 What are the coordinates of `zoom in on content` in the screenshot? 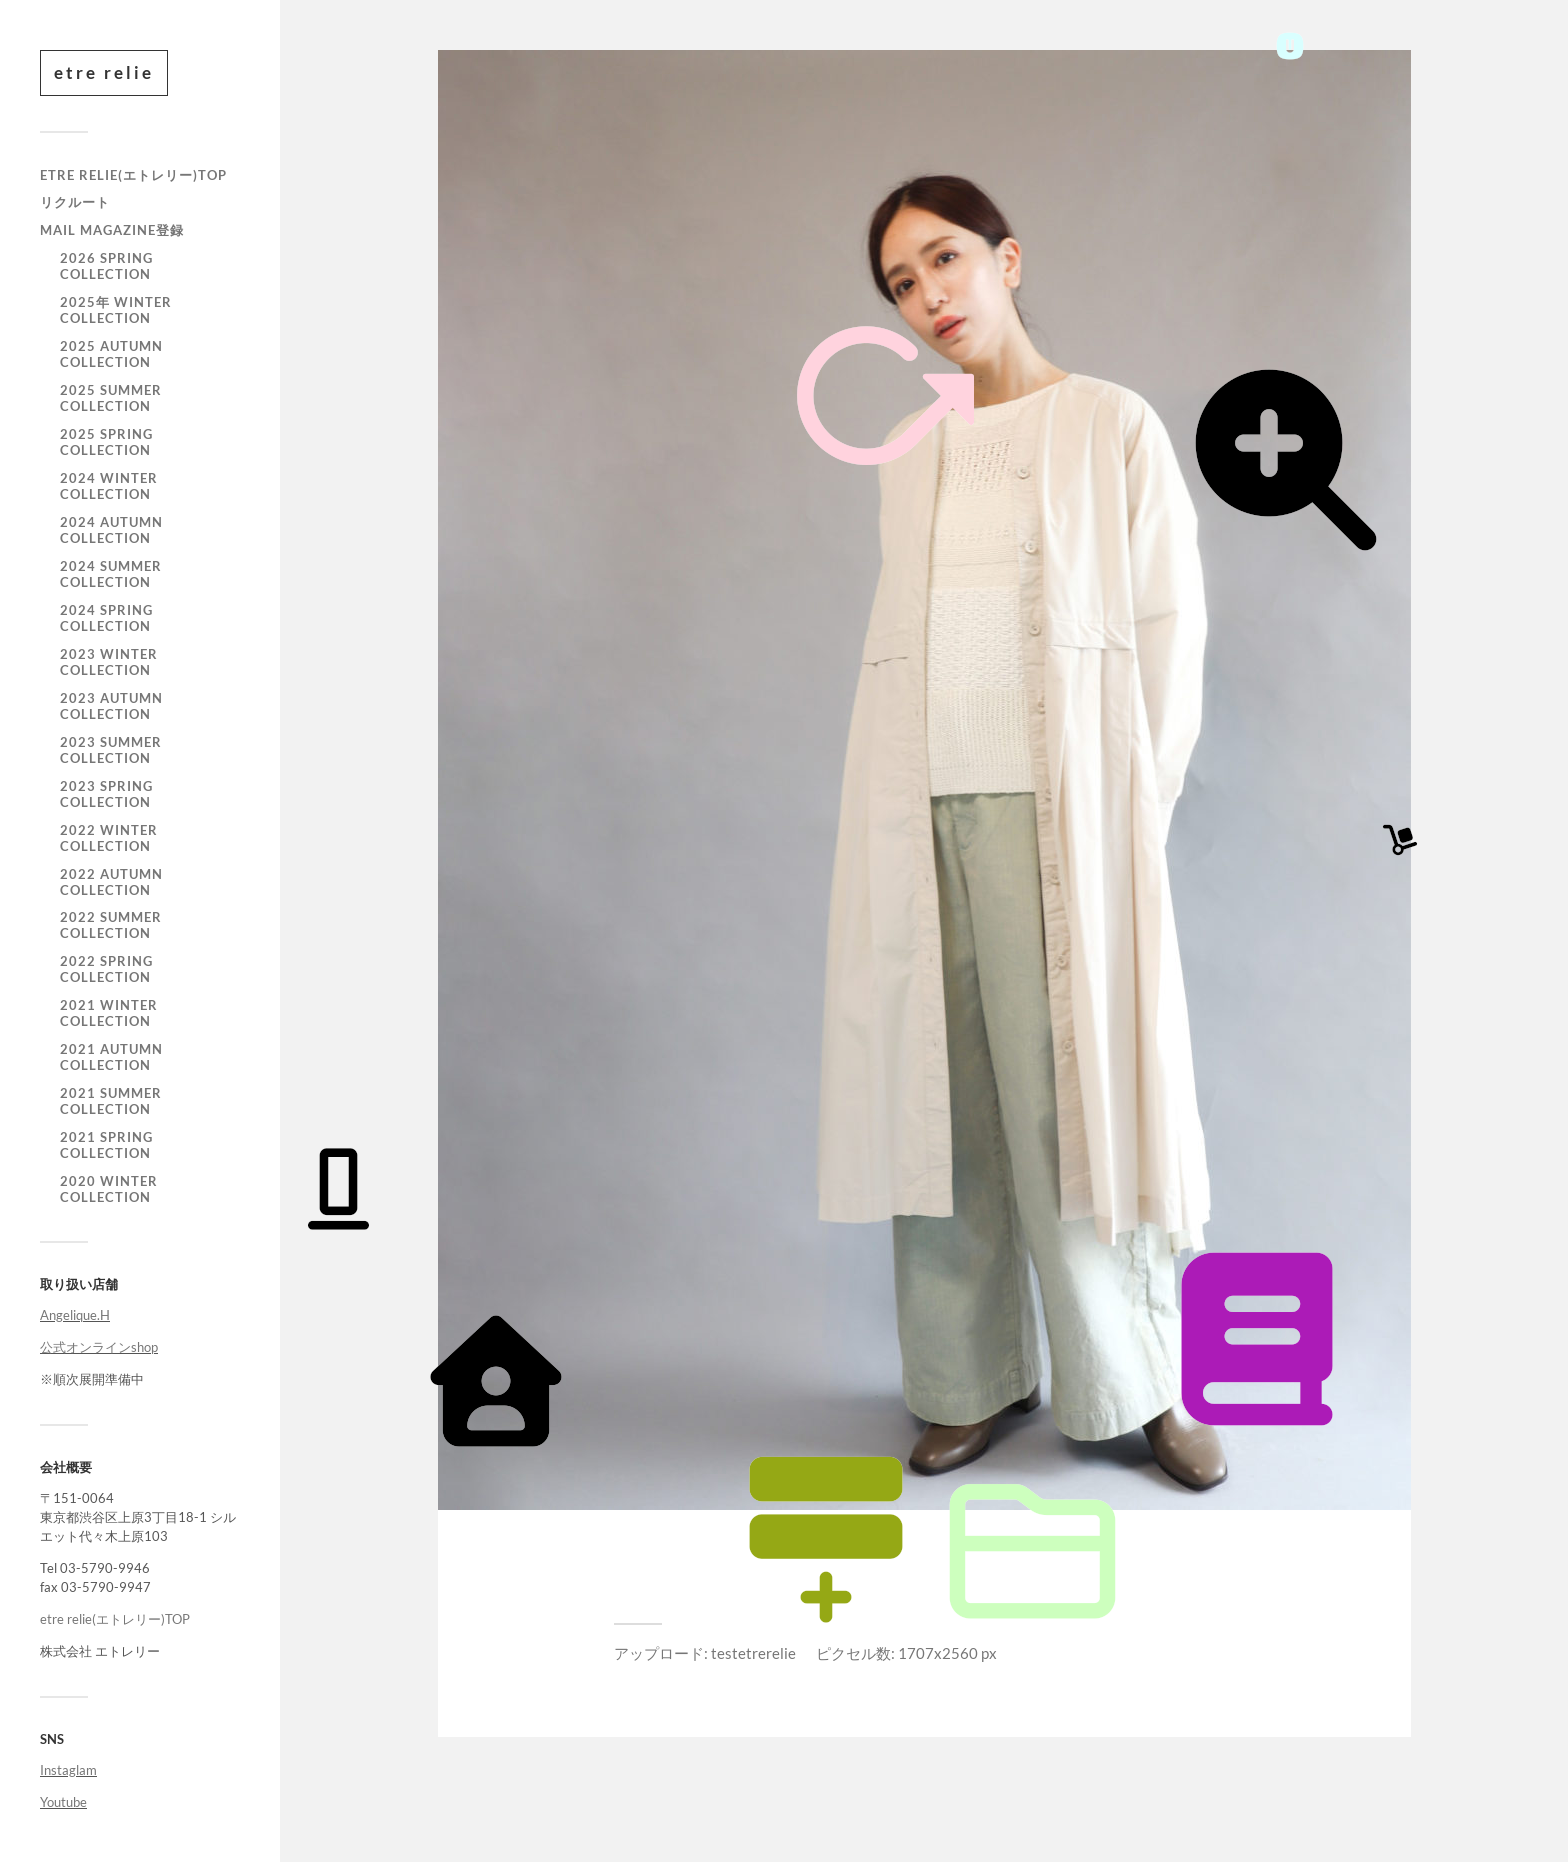 It's located at (1286, 460).